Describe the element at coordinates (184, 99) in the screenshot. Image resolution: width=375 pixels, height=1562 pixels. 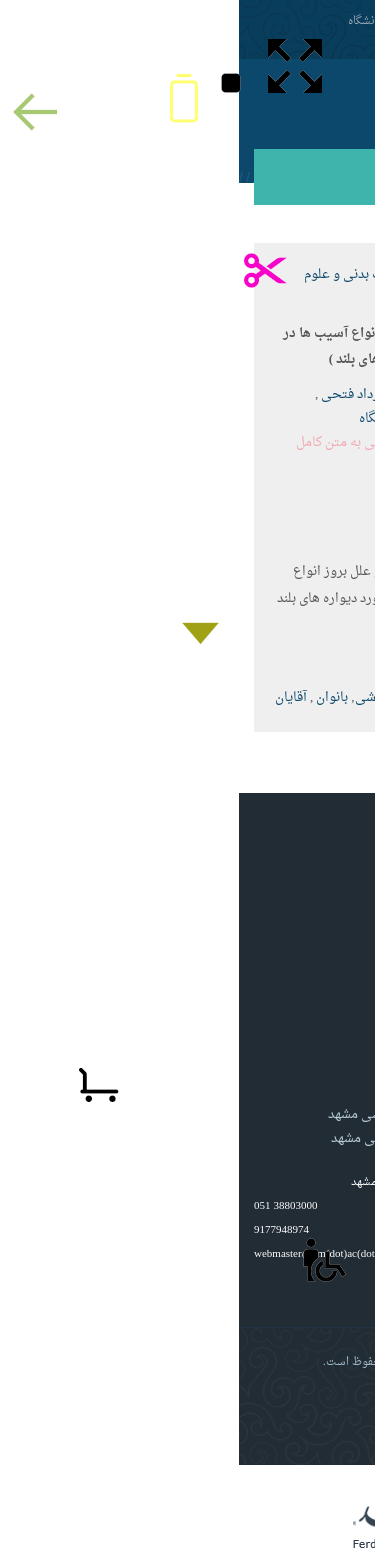
I see `indicates empty or depleted battery` at that location.